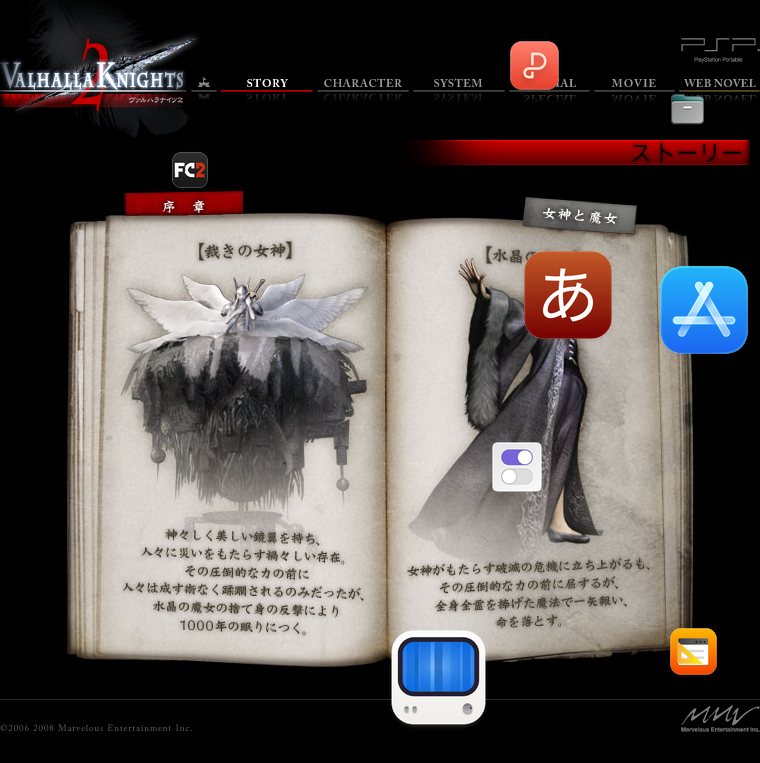 The width and height of the screenshot is (760, 763). What do you see at coordinates (190, 170) in the screenshot?
I see `launch far cry 2 game` at bounding box center [190, 170].